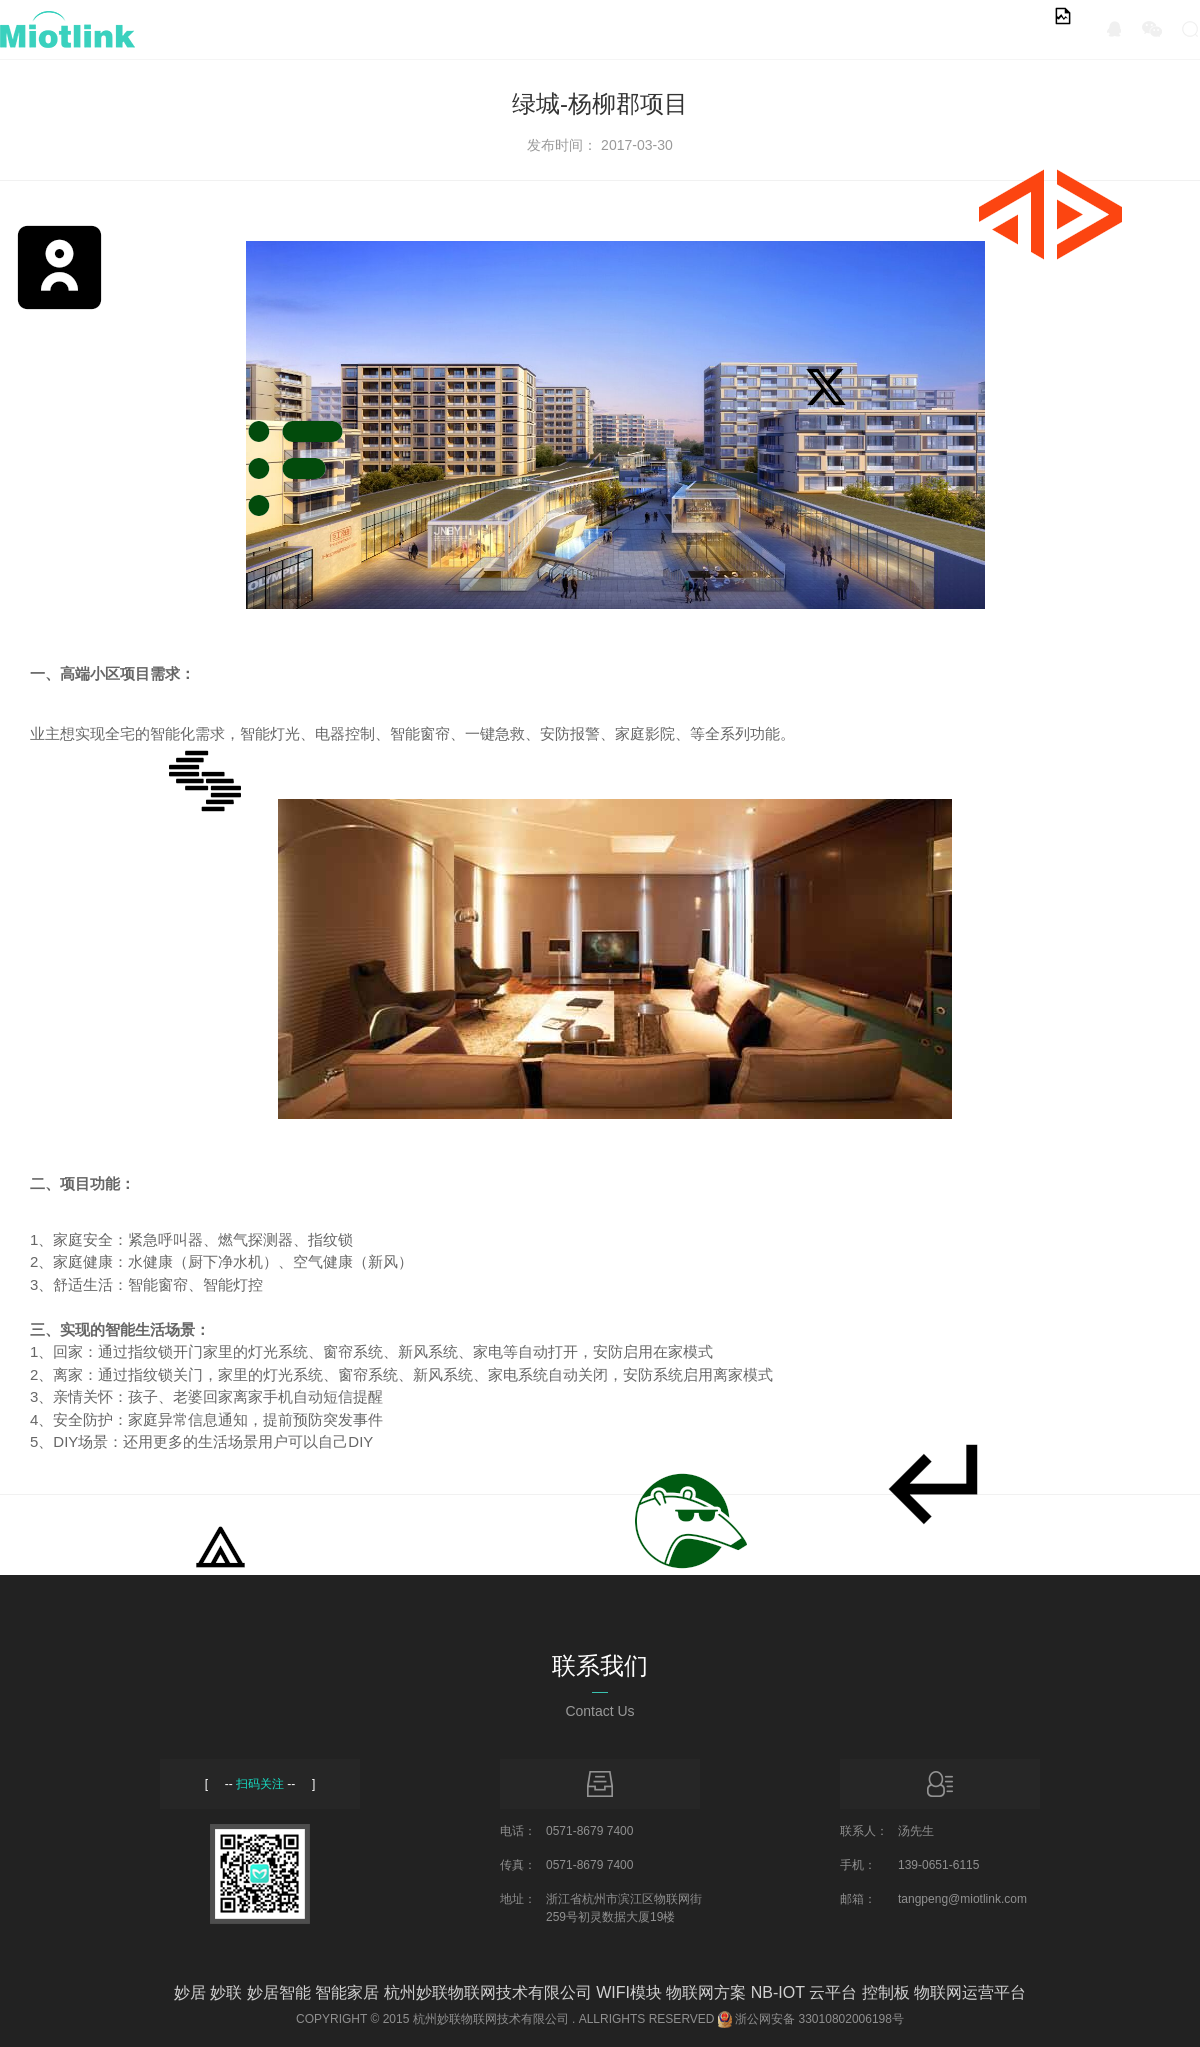  I want to click on open Qodo AI code assistant, so click(691, 1521).